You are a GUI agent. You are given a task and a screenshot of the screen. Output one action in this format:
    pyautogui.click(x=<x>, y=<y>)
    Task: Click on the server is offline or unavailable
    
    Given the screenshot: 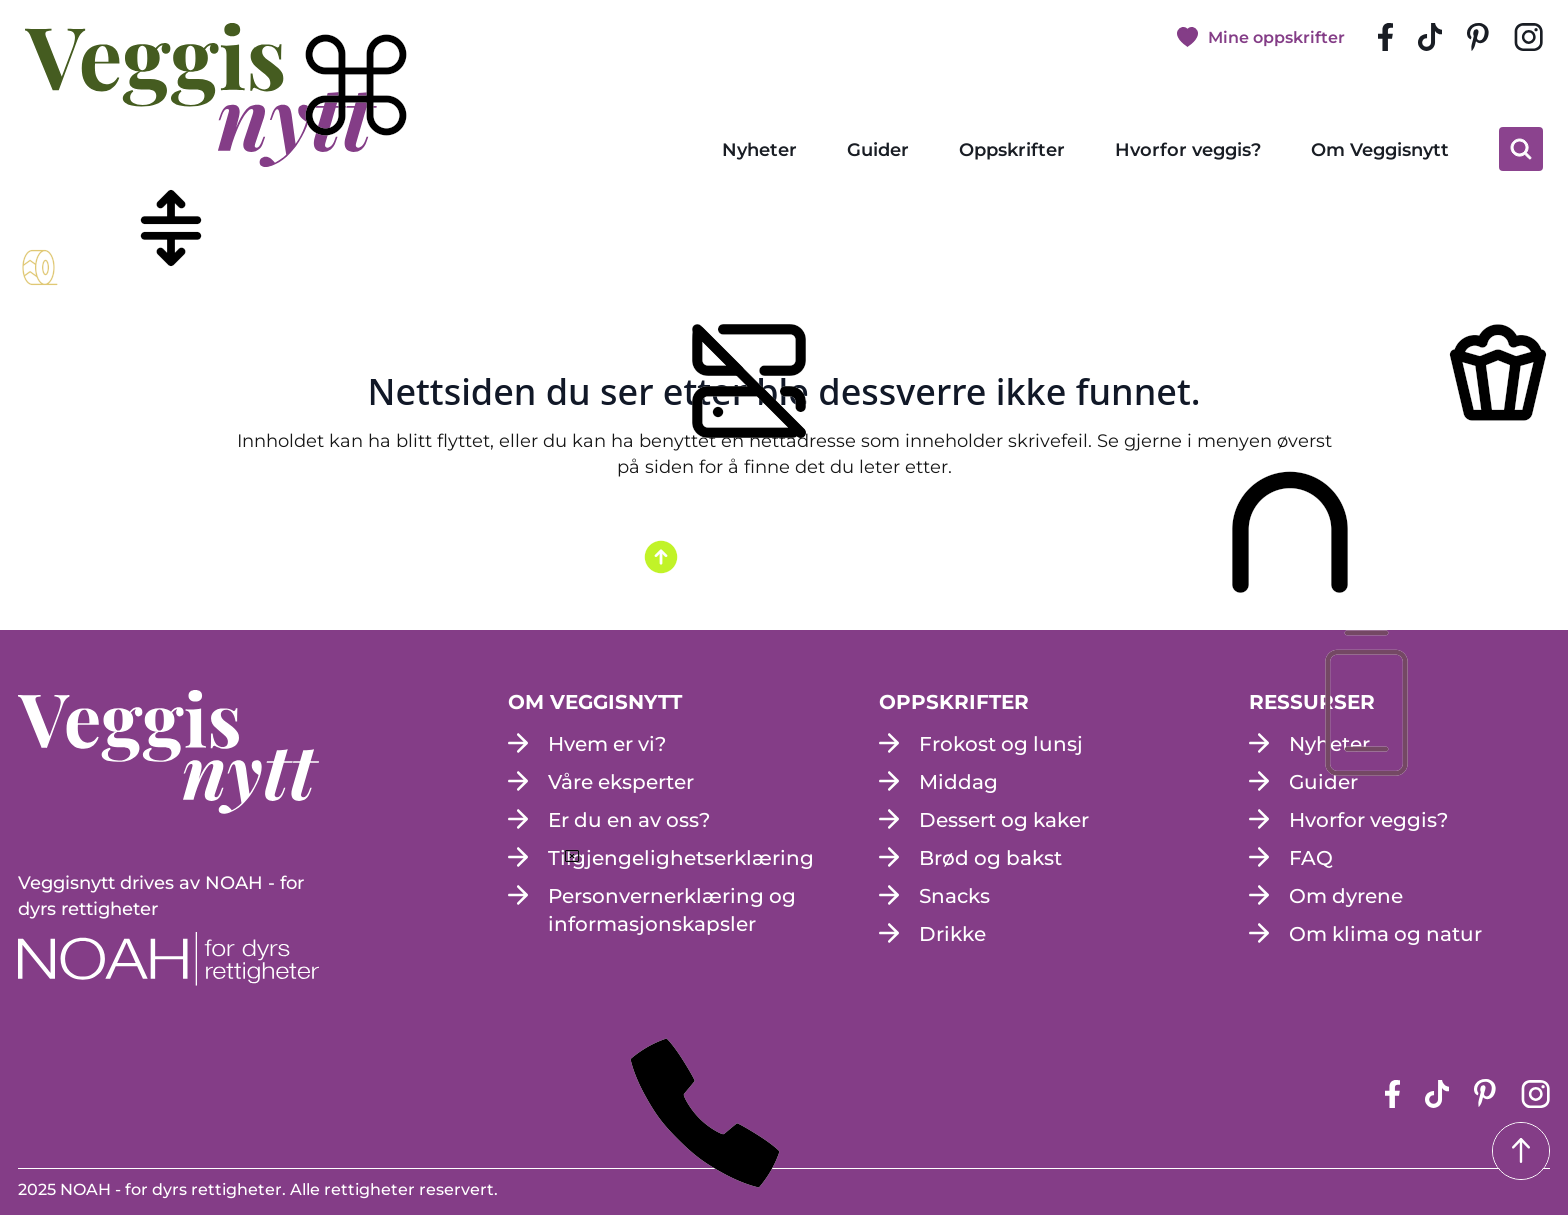 What is the action you would take?
    pyautogui.click(x=749, y=381)
    